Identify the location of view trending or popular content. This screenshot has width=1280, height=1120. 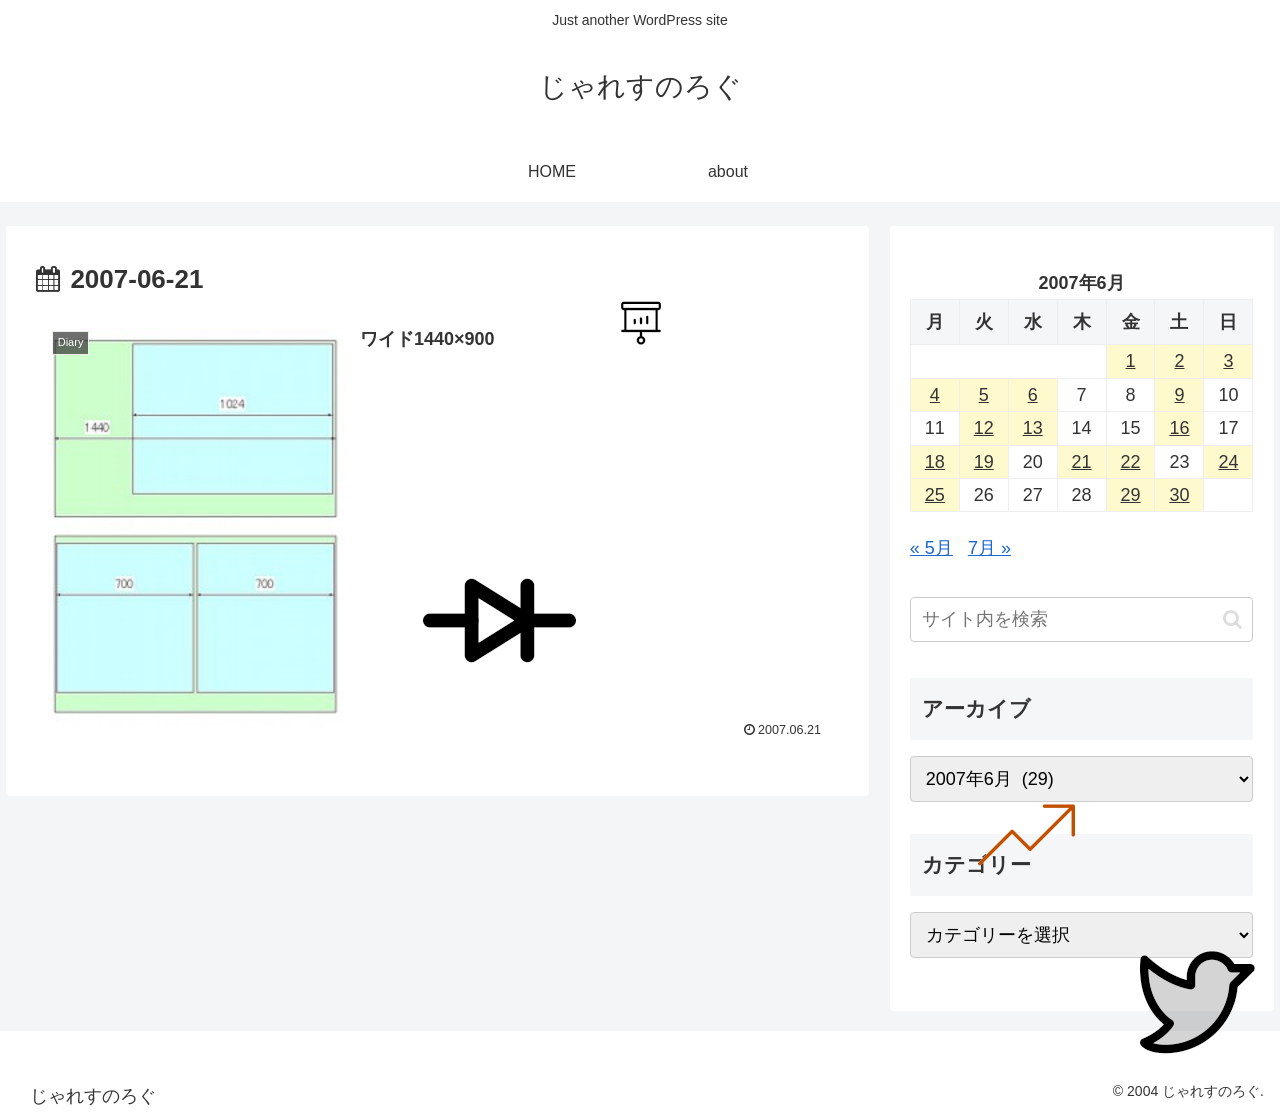
(1026, 838).